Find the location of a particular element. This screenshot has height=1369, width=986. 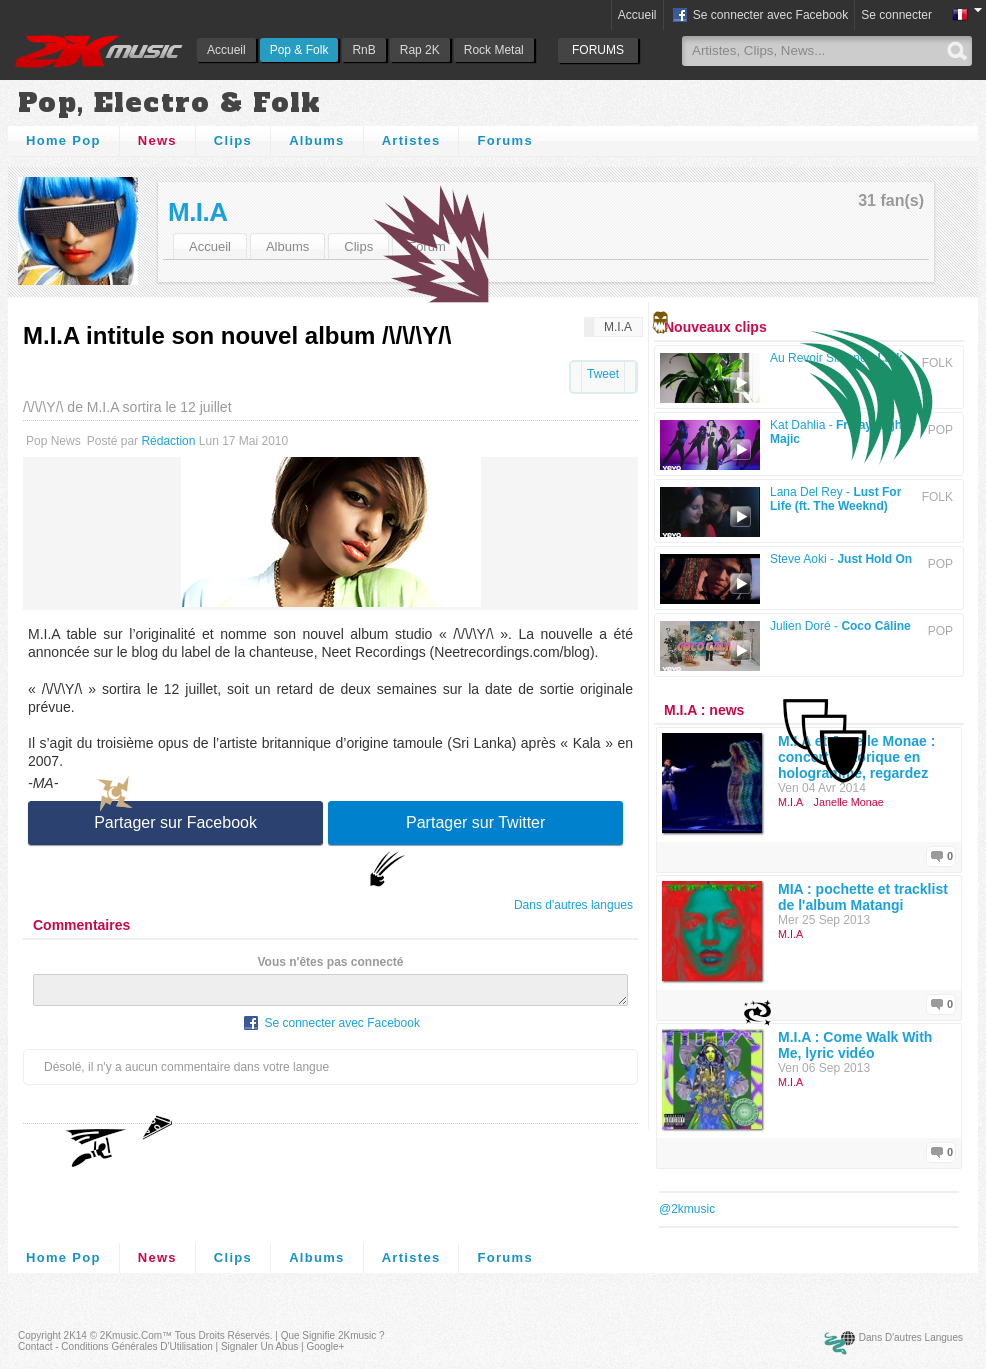

access hang gliding or aerial sports activities is located at coordinates (96, 1148).